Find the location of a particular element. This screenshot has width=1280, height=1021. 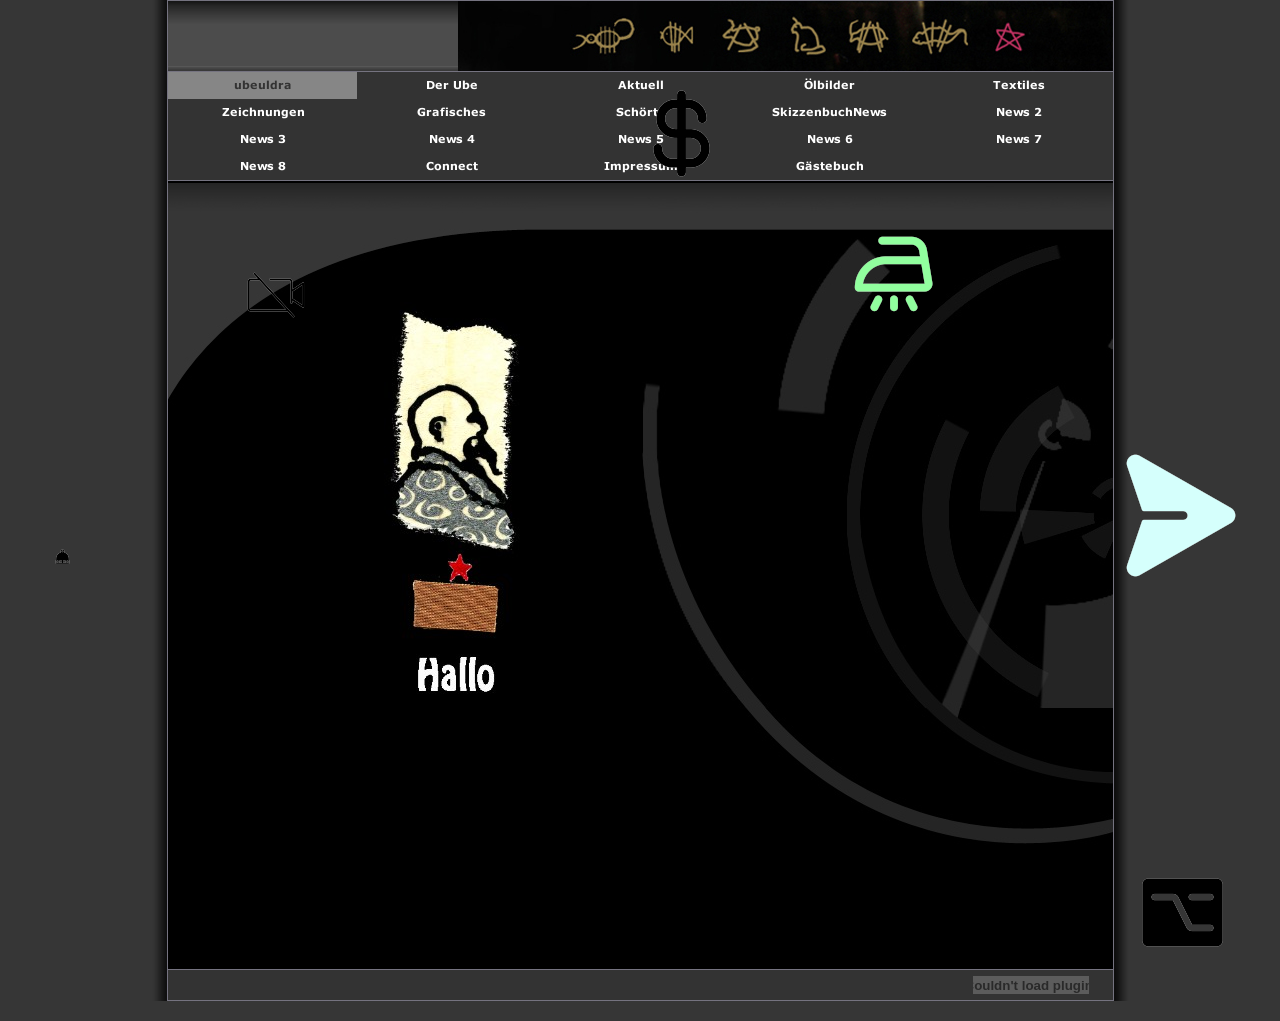

view pricing or payment options is located at coordinates (681, 133).